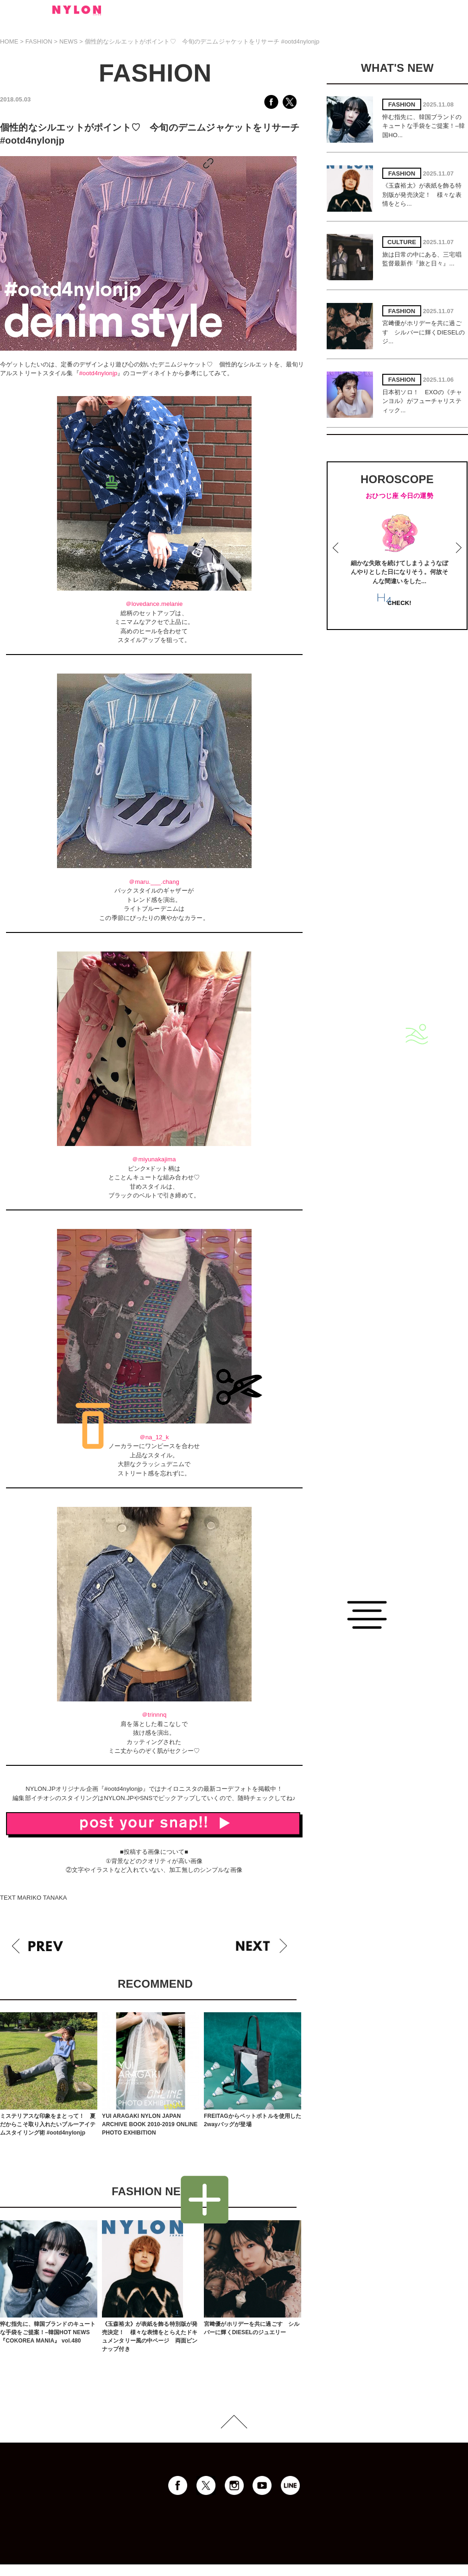 The height and width of the screenshot is (2576, 468). Describe the element at coordinates (208, 163) in the screenshot. I see `disconnect or unlink connected items` at that location.